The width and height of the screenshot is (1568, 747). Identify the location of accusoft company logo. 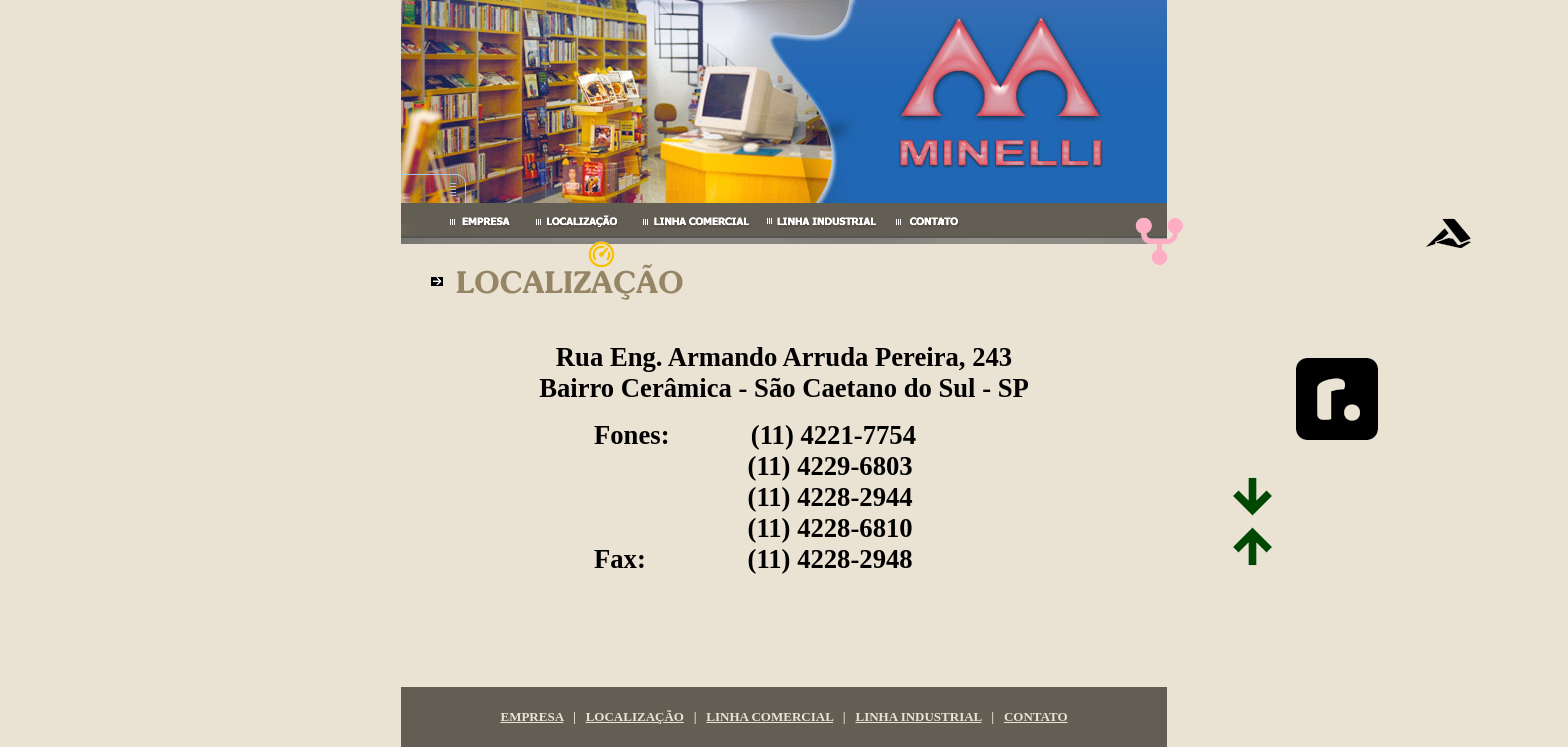
(1448, 233).